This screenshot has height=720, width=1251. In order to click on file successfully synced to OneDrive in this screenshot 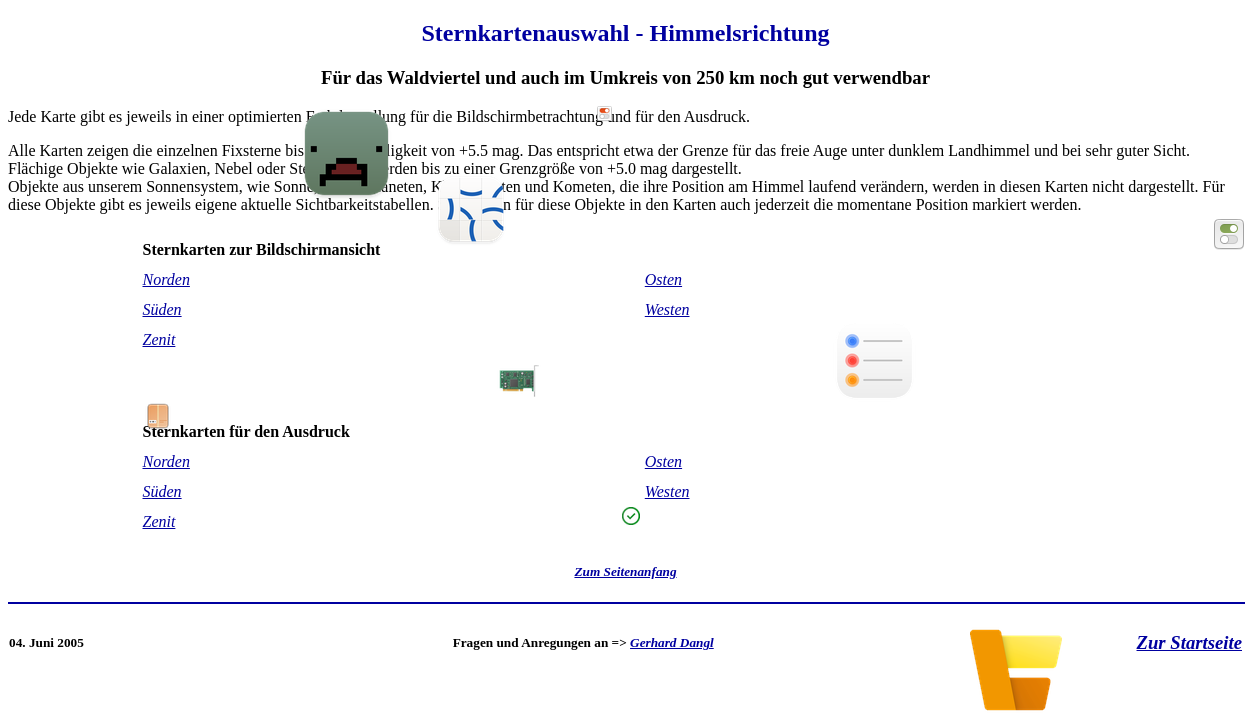, I will do `click(631, 516)`.